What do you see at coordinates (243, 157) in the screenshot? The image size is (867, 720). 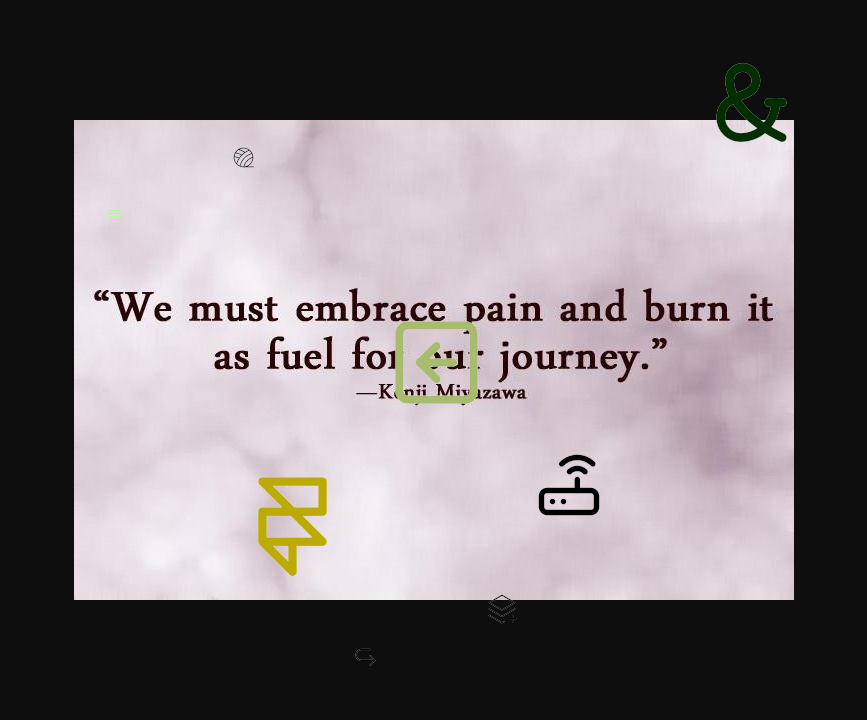 I see `access knitting or crafting projects` at bounding box center [243, 157].